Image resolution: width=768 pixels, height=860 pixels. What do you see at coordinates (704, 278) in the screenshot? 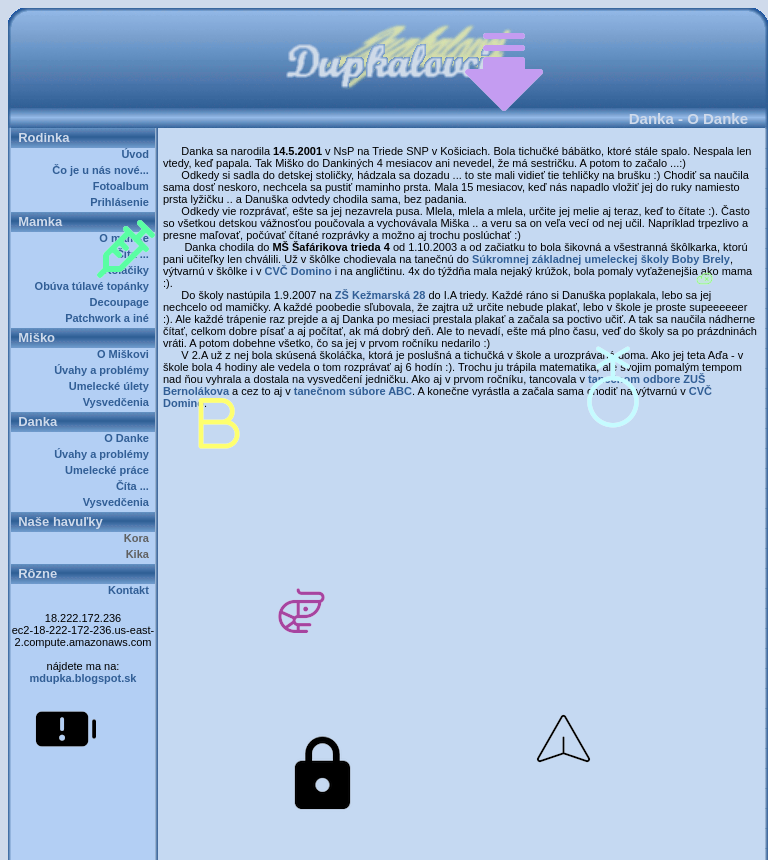
I see `disconnect from cloud storage` at bounding box center [704, 278].